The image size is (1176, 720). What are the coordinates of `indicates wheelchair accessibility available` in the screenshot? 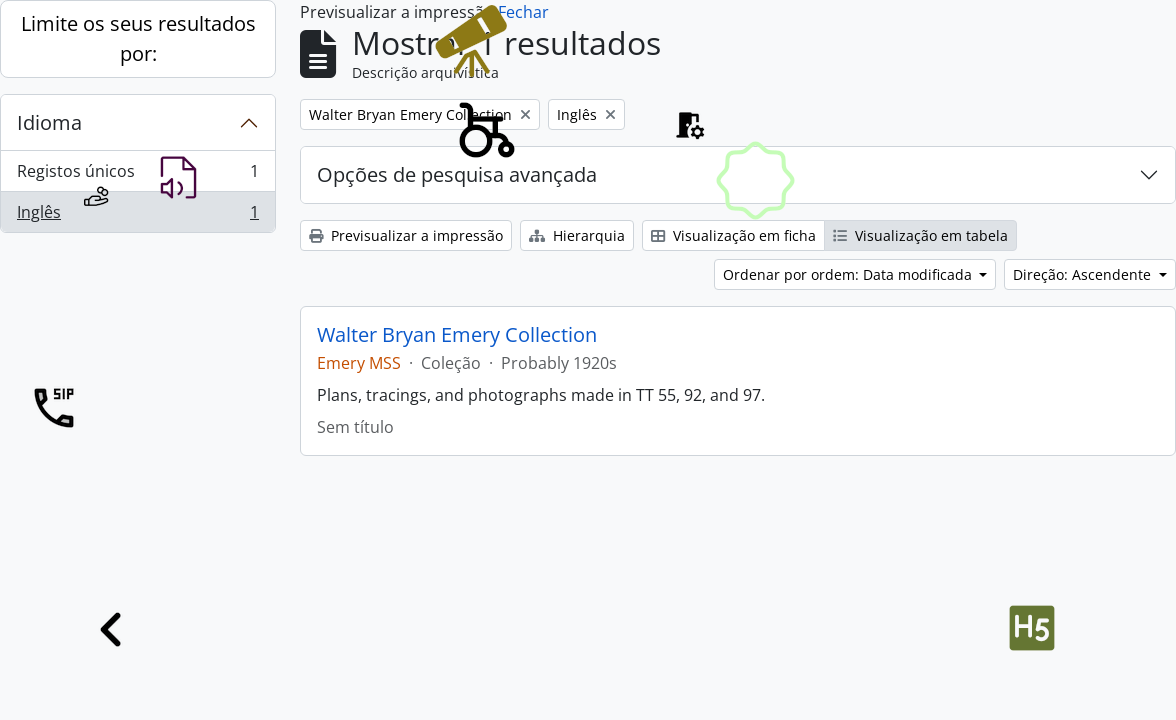 It's located at (487, 130).